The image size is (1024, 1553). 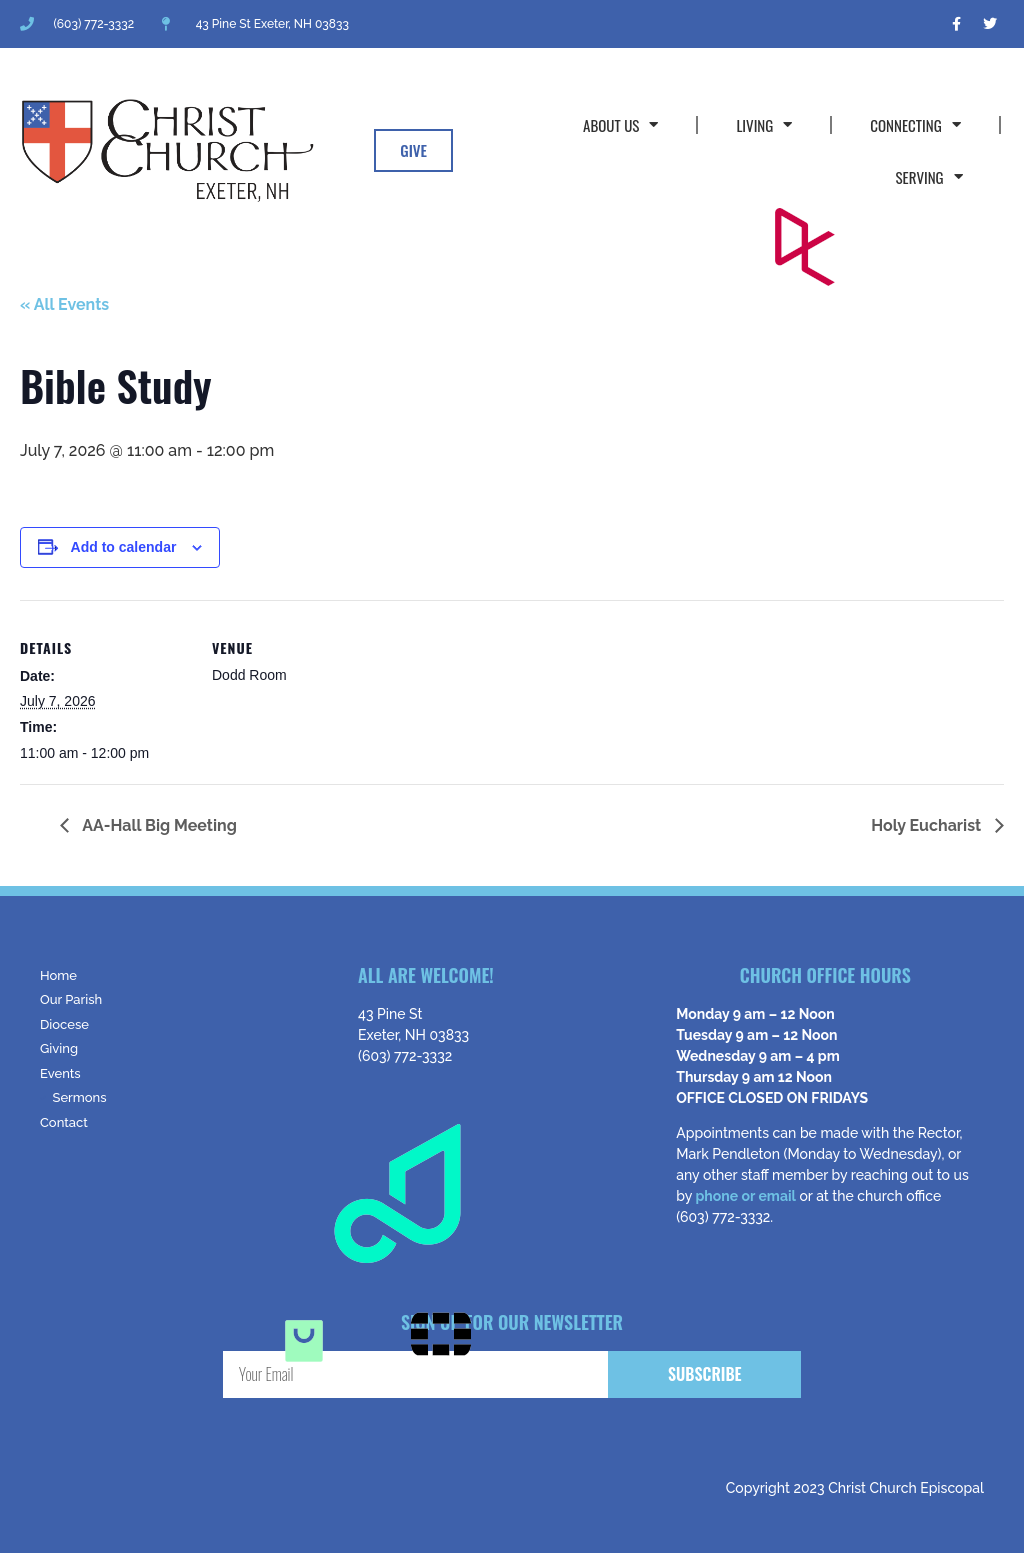 I want to click on fortinet brand logo, so click(x=441, y=1334).